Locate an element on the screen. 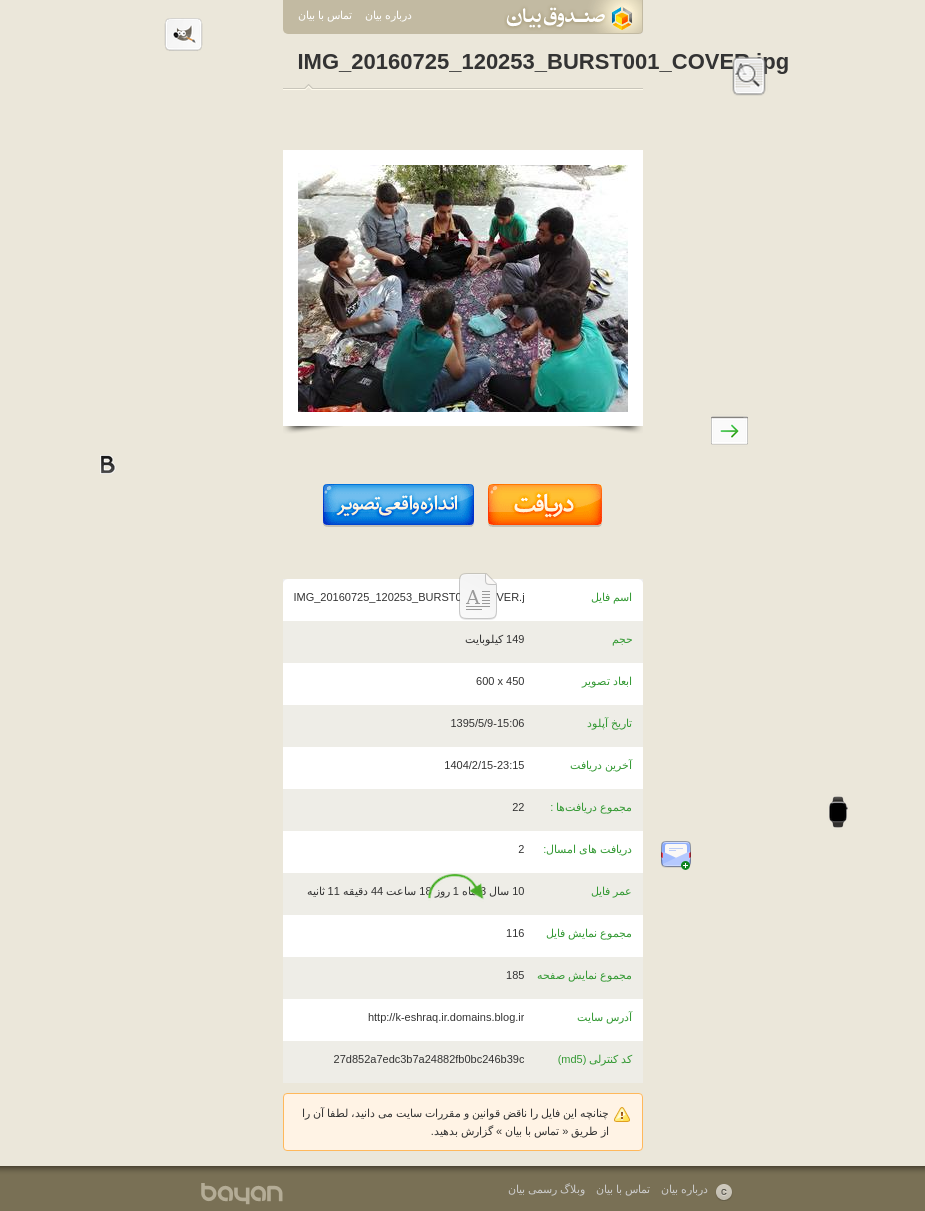 The image size is (925, 1211). move window to another display or position is located at coordinates (729, 430).